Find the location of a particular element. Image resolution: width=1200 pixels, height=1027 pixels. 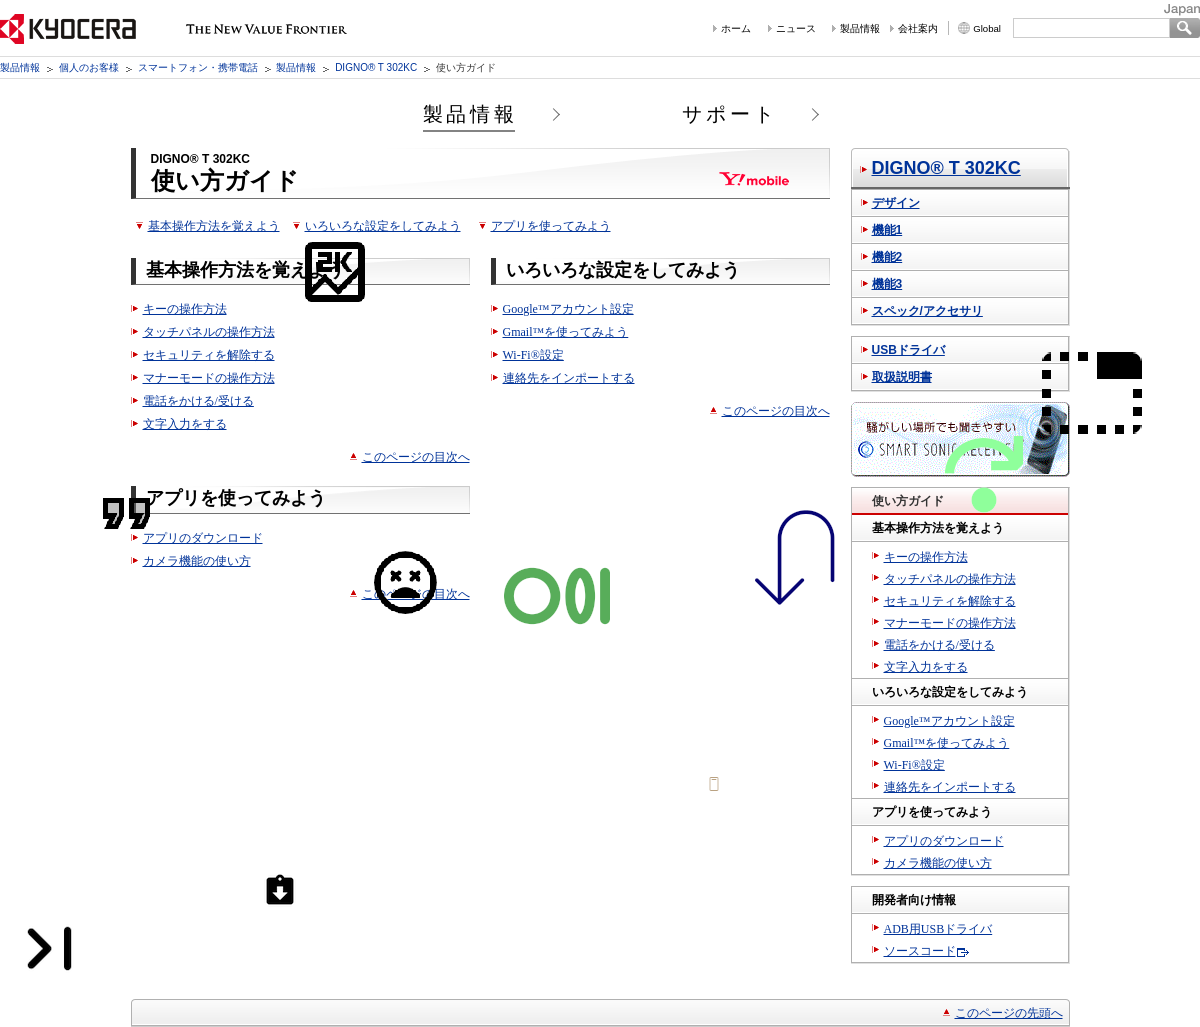

an inactive or unselected browser tab is located at coordinates (1092, 393).